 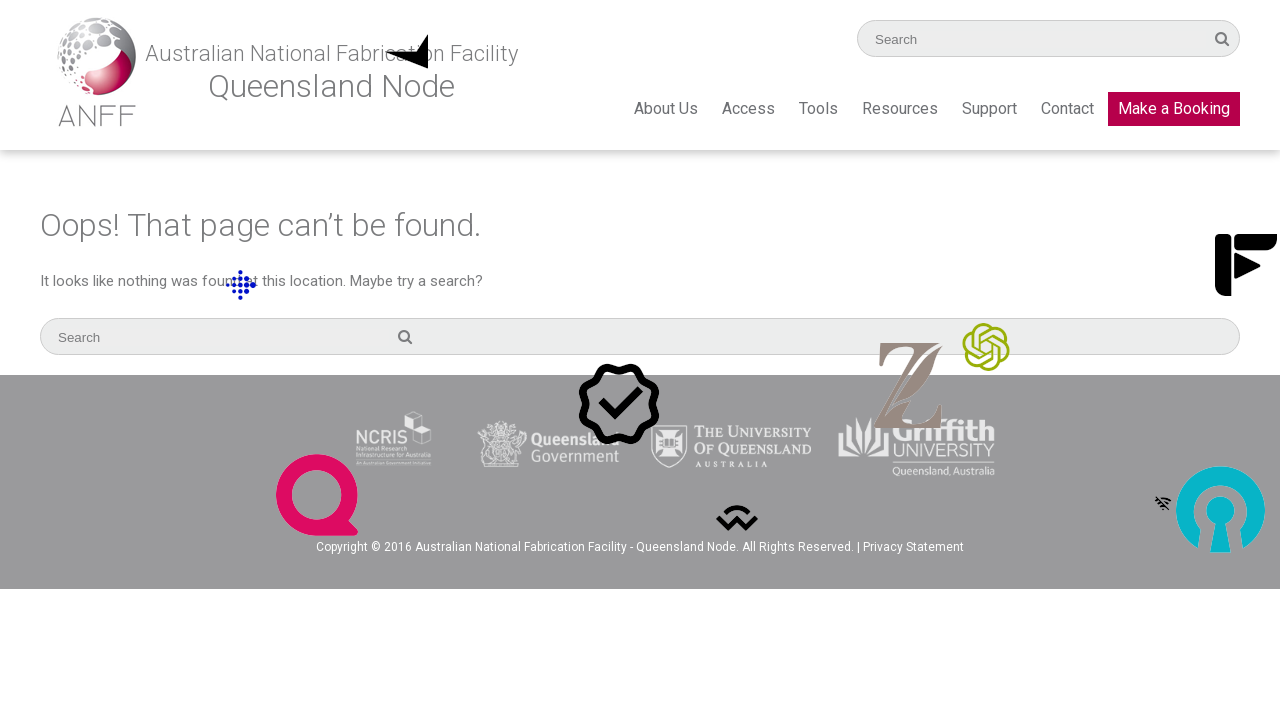 What do you see at coordinates (737, 518) in the screenshot?
I see `connect your crypto wallet via WalletConnect` at bounding box center [737, 518].